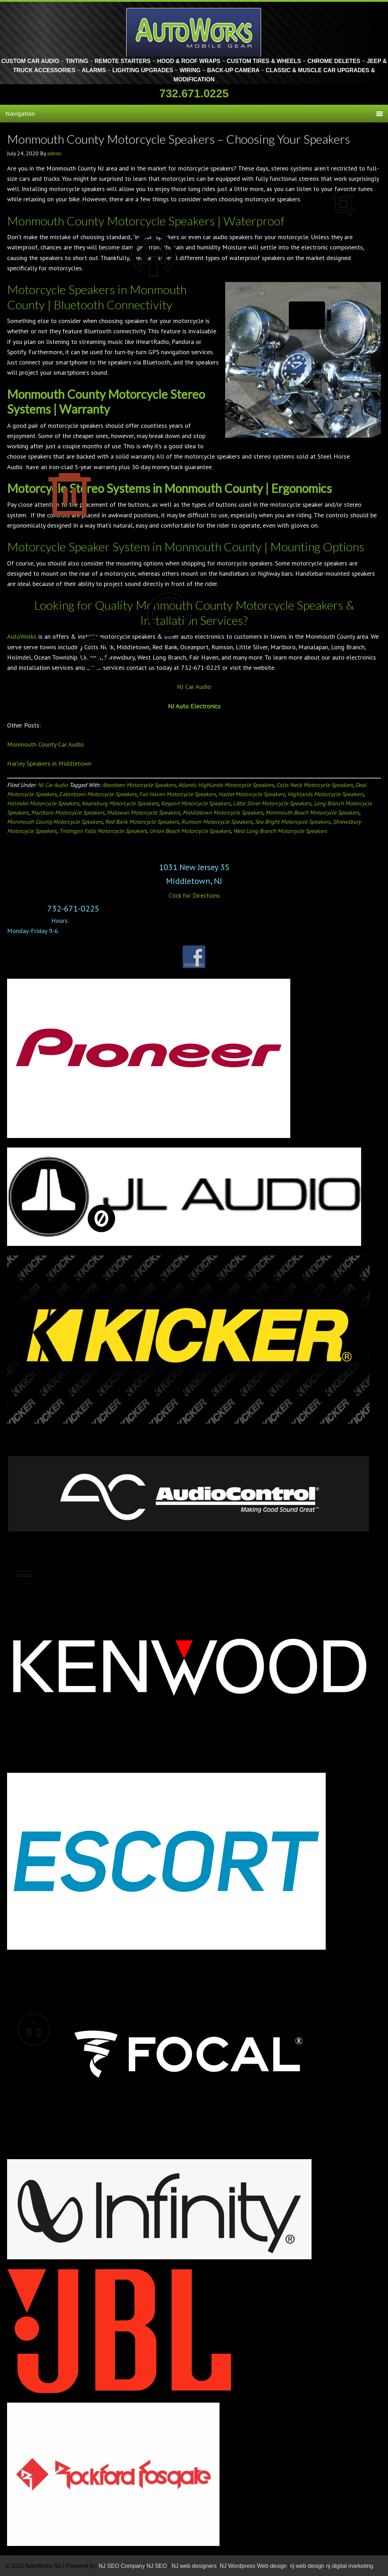 The height and width of the screenshot is (2576, 388). What do you see at coordinates (169, 615) in the screenshot?
I see `indicates content is loading` at bounding box center [169, 615].